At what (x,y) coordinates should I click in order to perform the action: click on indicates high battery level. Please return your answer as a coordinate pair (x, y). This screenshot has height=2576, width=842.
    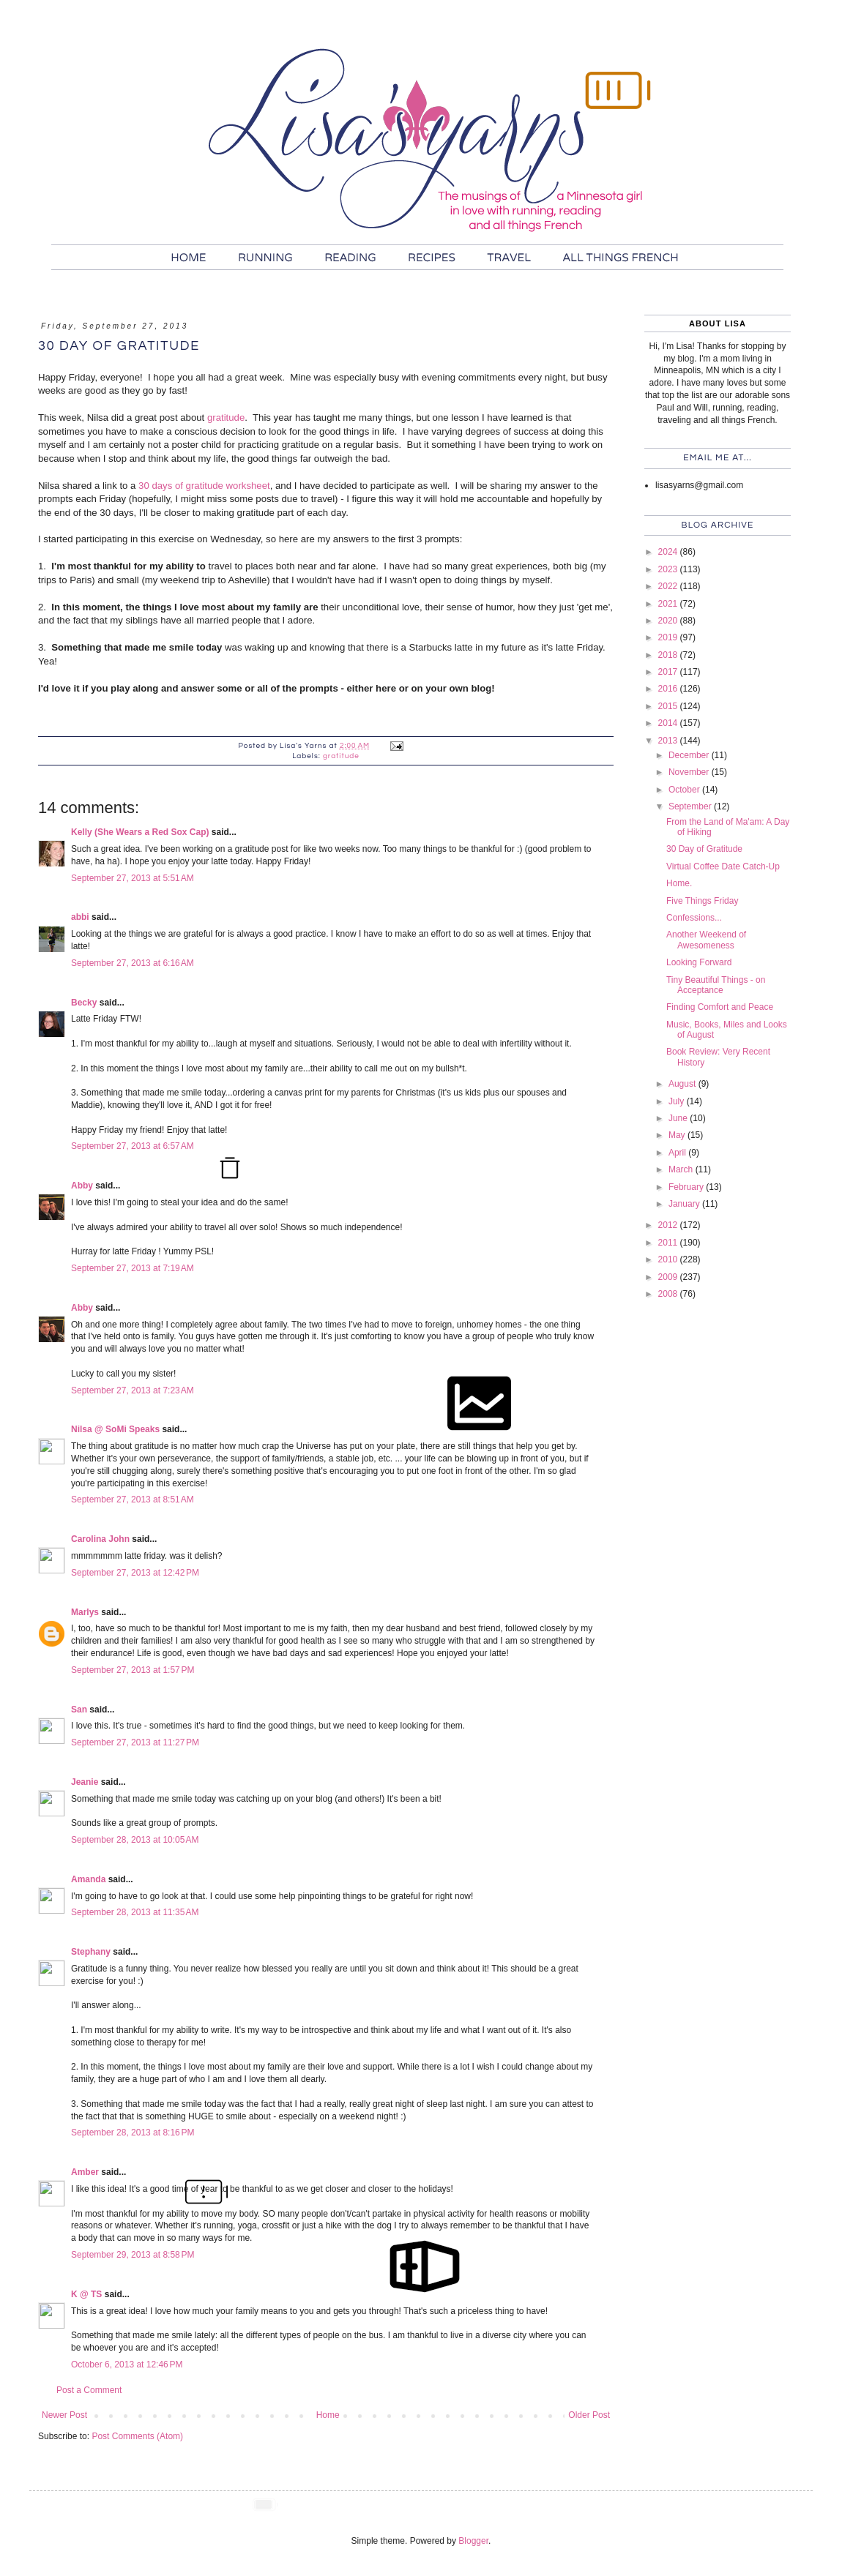
    Looking at the image, I should click on (616, 90).